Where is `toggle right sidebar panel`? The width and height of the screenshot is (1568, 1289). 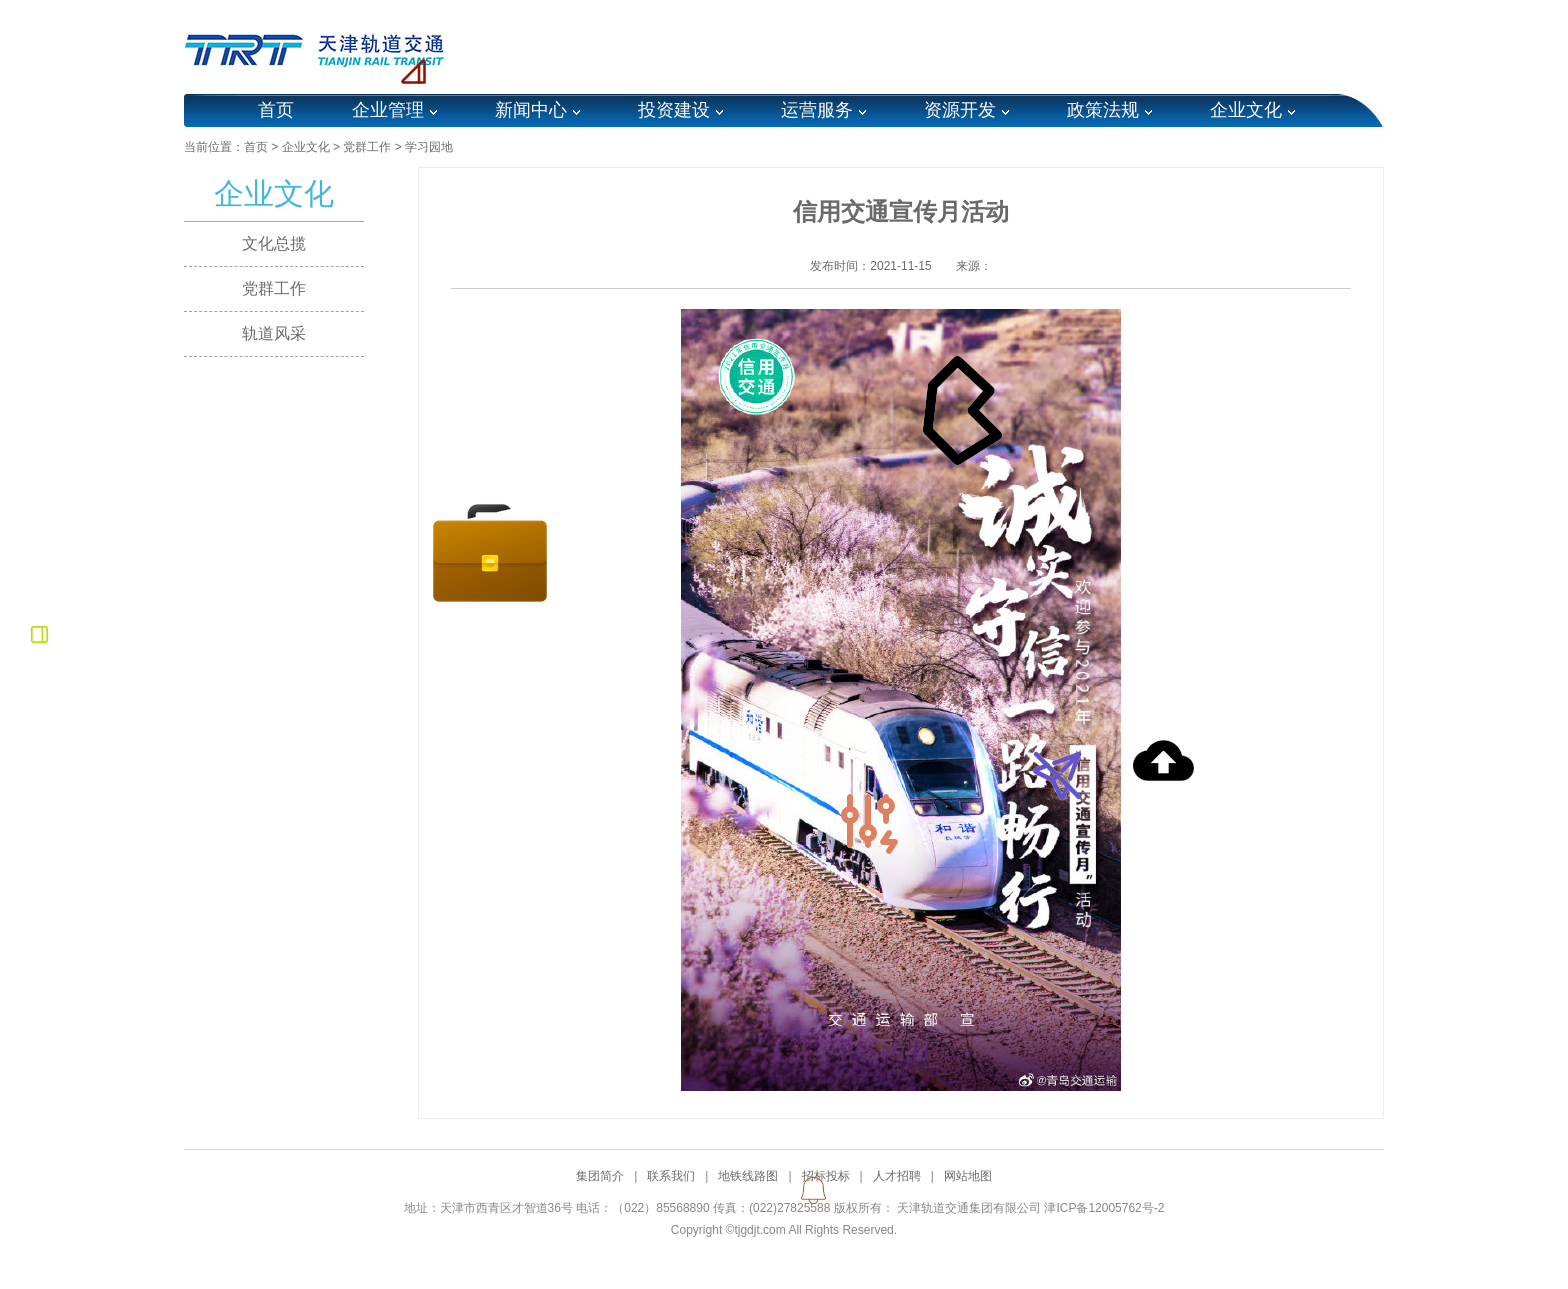
toggle right sidebar panel is located at coordinates (39, 634).